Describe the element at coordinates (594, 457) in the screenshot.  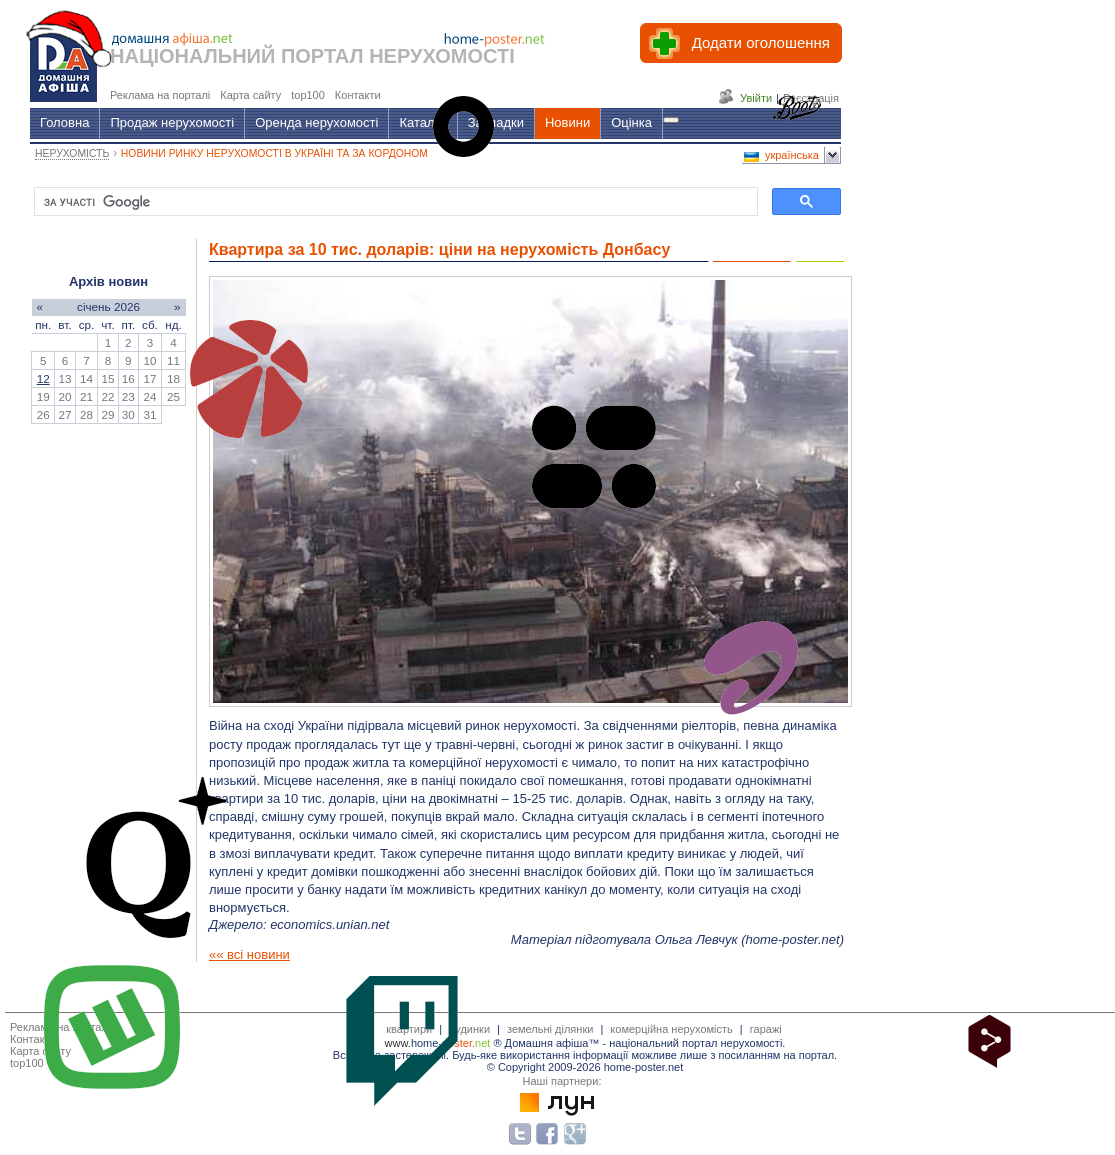
I see `fonoma app or service logo` at that location.